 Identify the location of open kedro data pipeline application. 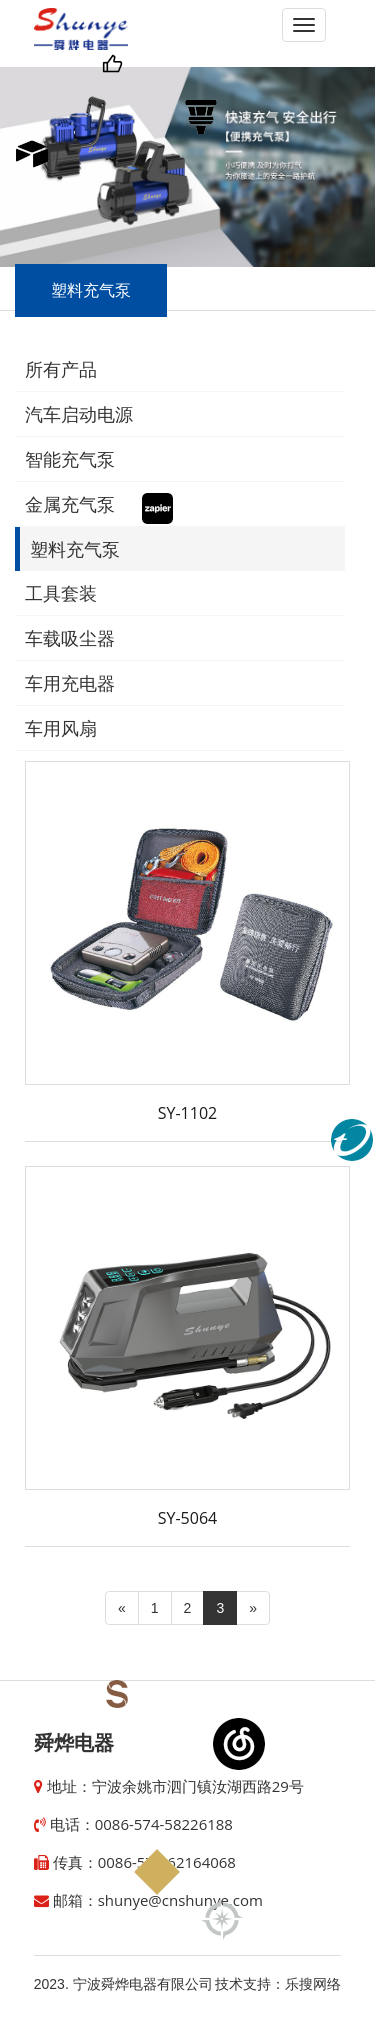
(157, 1872).